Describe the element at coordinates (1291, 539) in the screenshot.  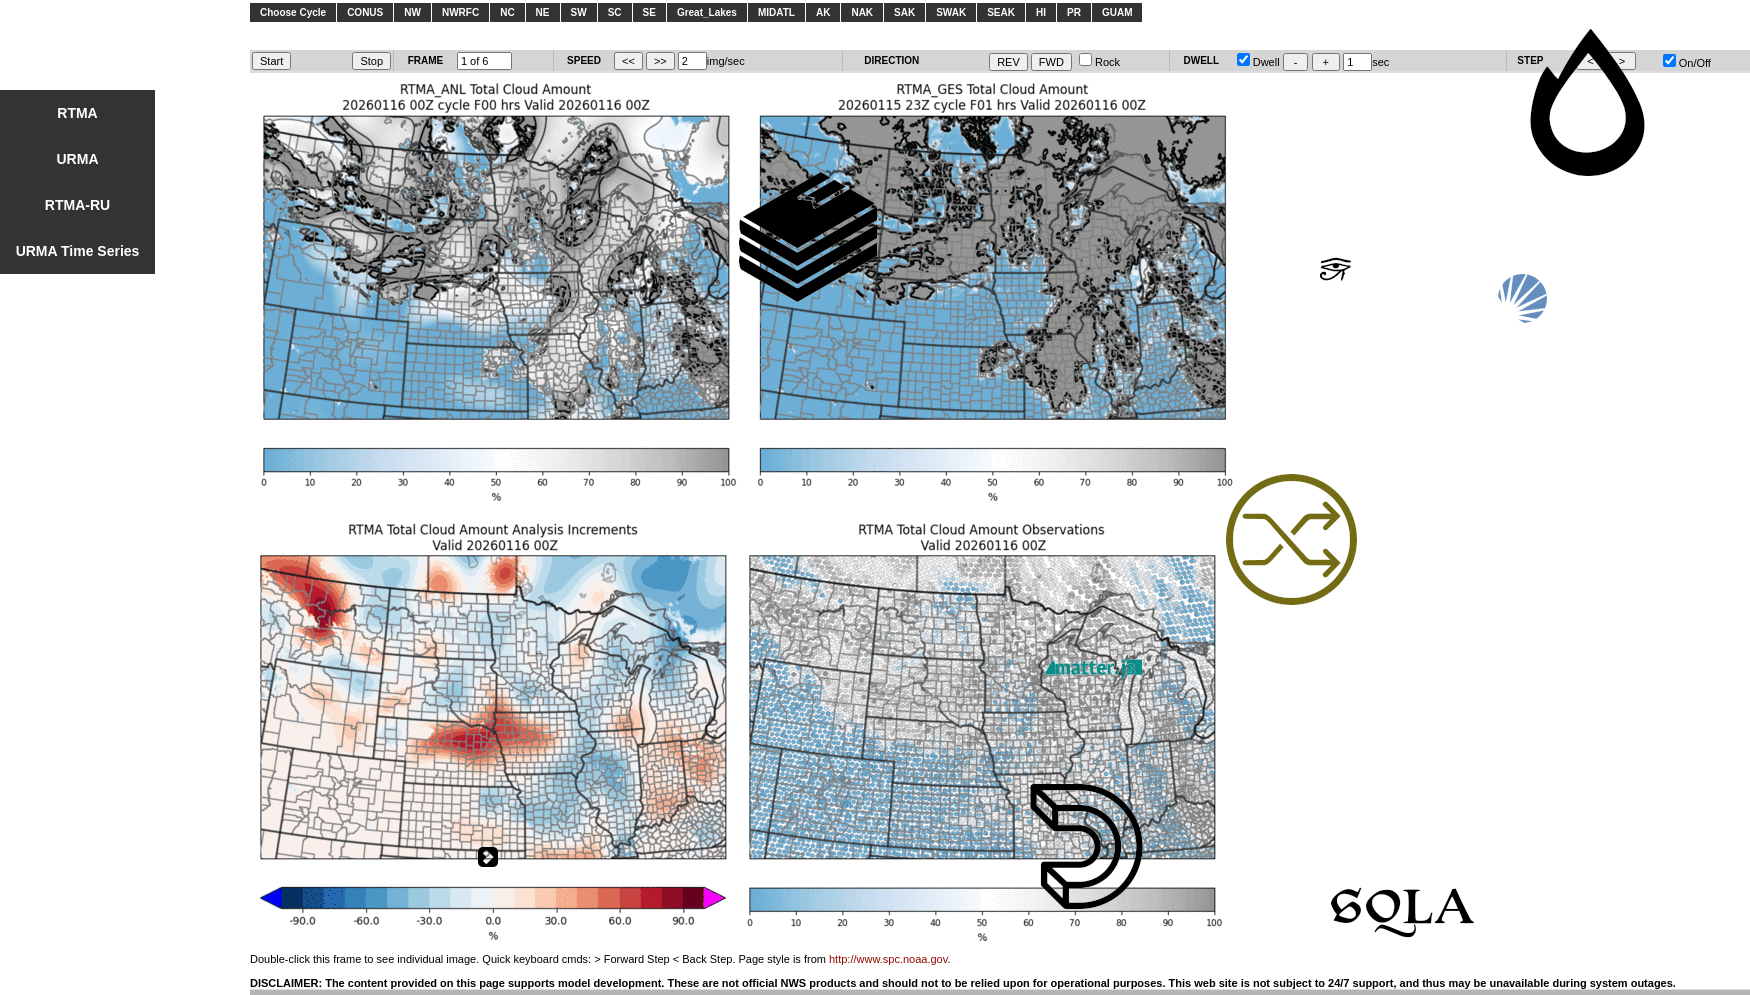
I see `changedetection app logo` at that location.